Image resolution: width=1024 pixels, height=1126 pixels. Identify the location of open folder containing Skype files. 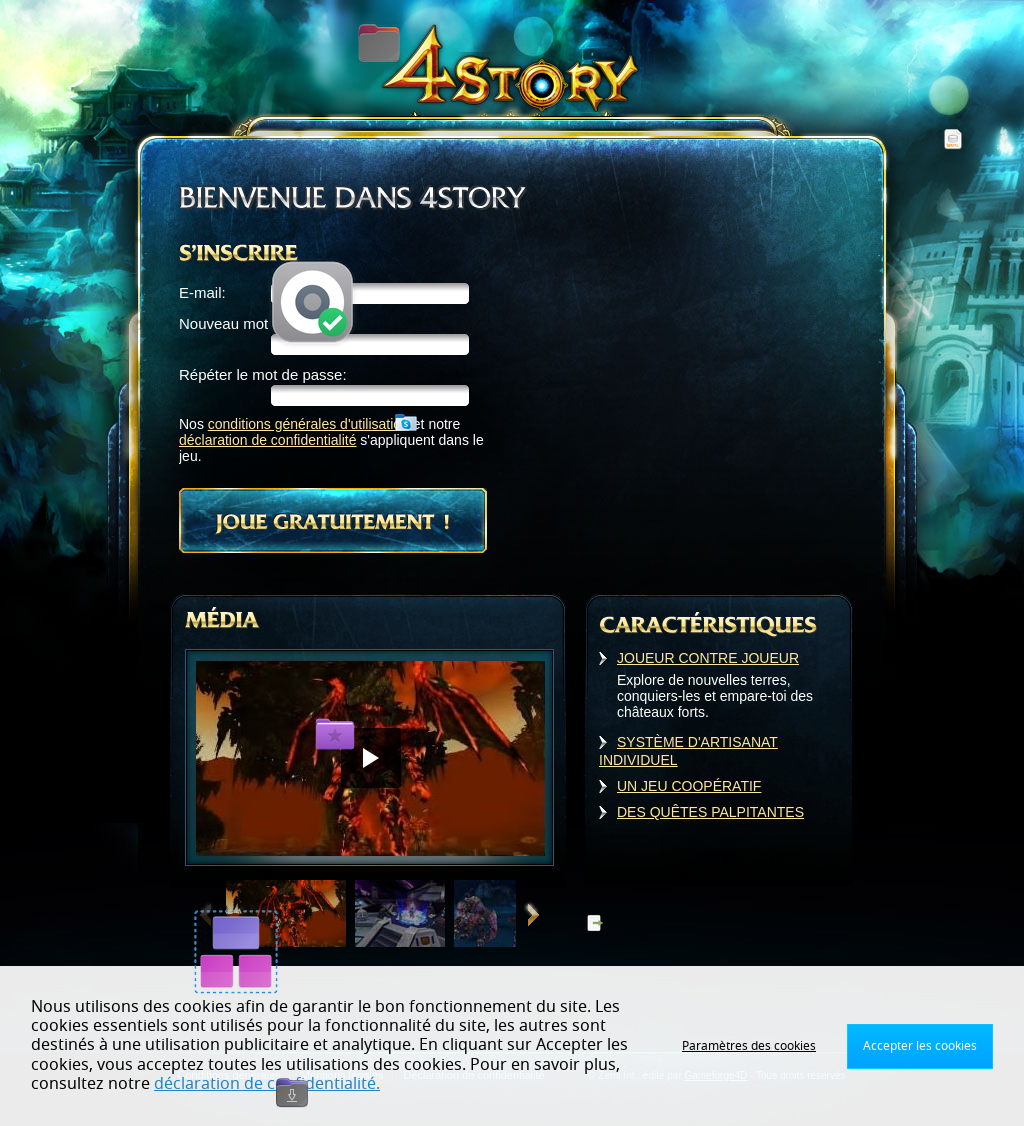
(406, 423).